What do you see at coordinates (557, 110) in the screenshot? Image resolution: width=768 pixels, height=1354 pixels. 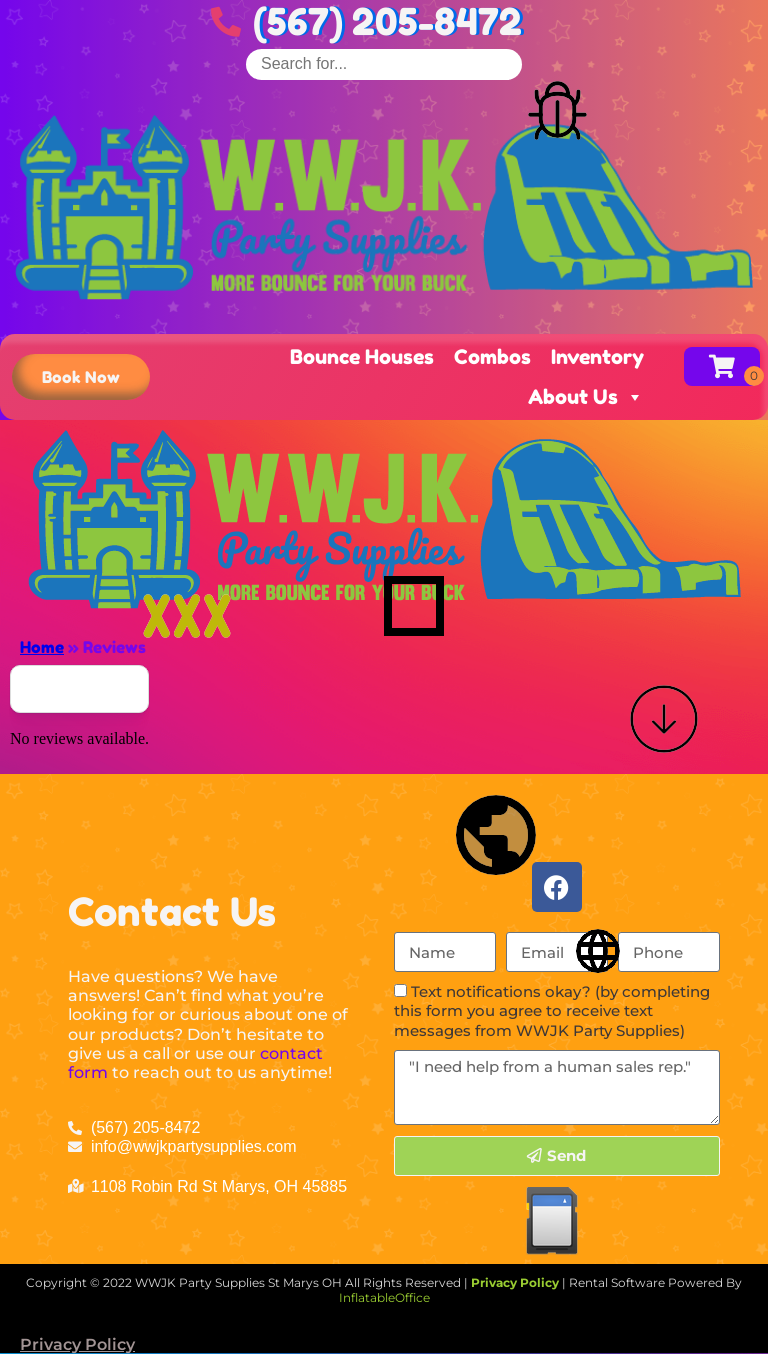 I see `report a bug or issue` at bounding box center [557, 110].